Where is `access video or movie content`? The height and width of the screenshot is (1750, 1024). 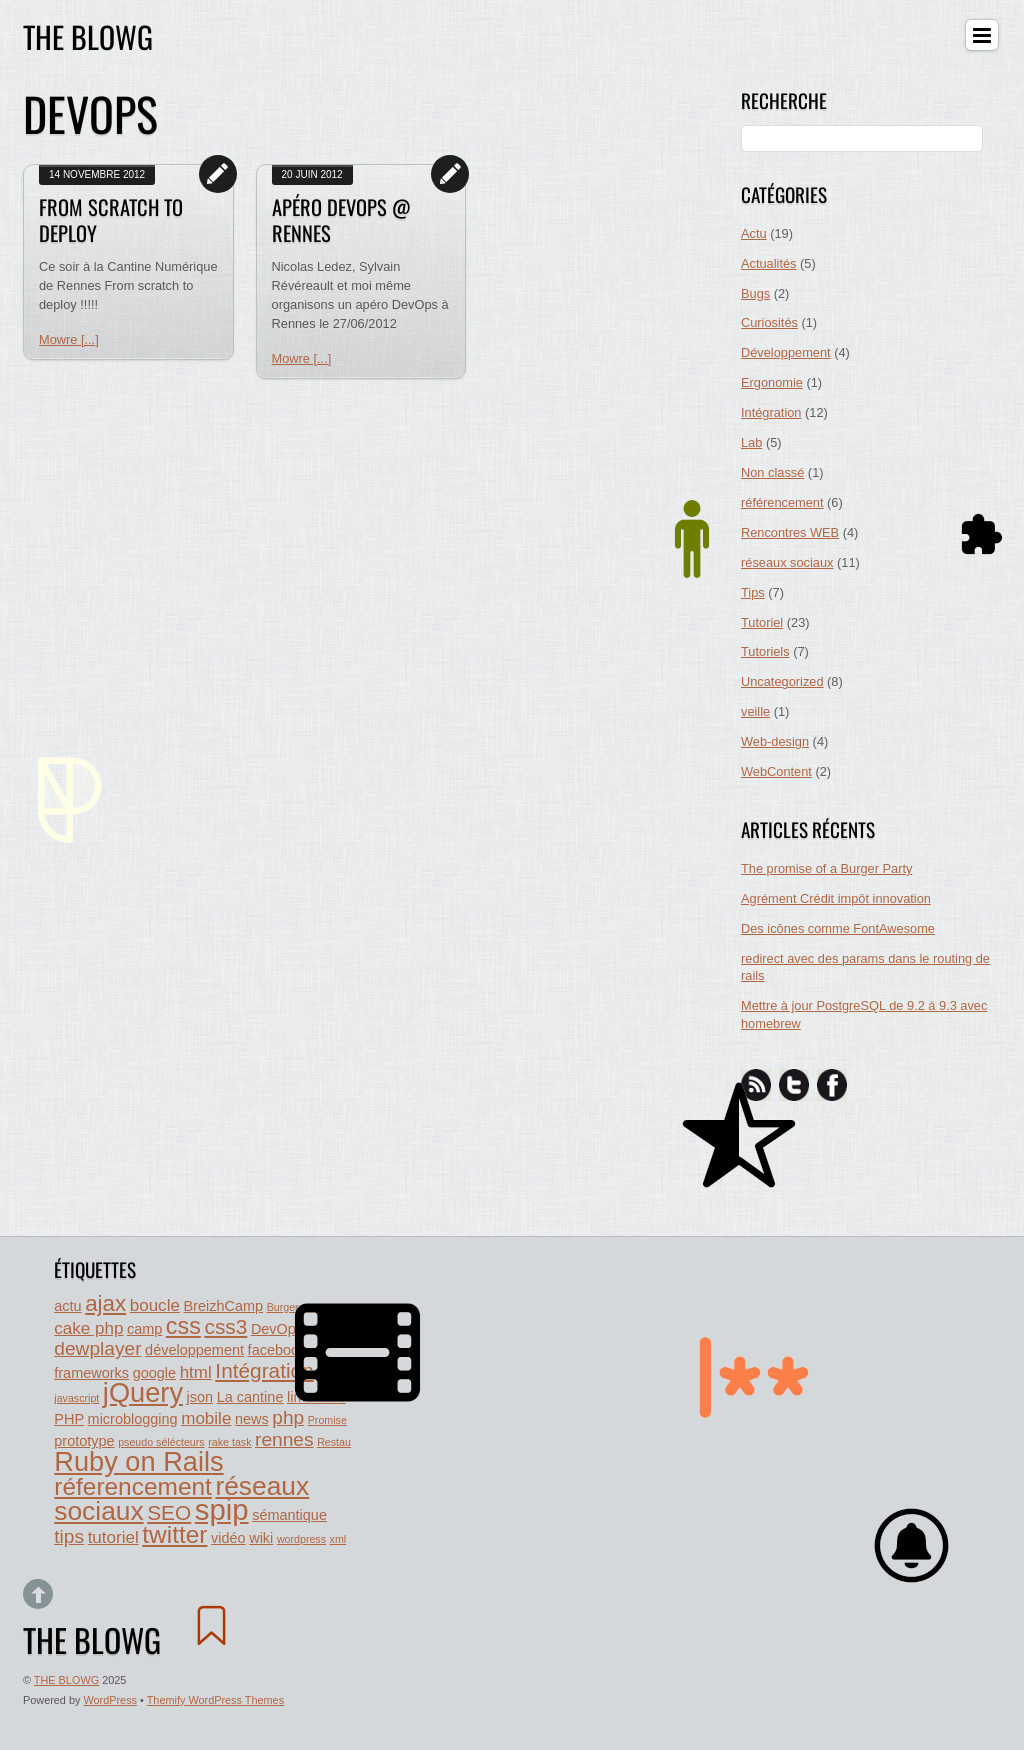 access video or movie content is located at coordinates (357, 1352).